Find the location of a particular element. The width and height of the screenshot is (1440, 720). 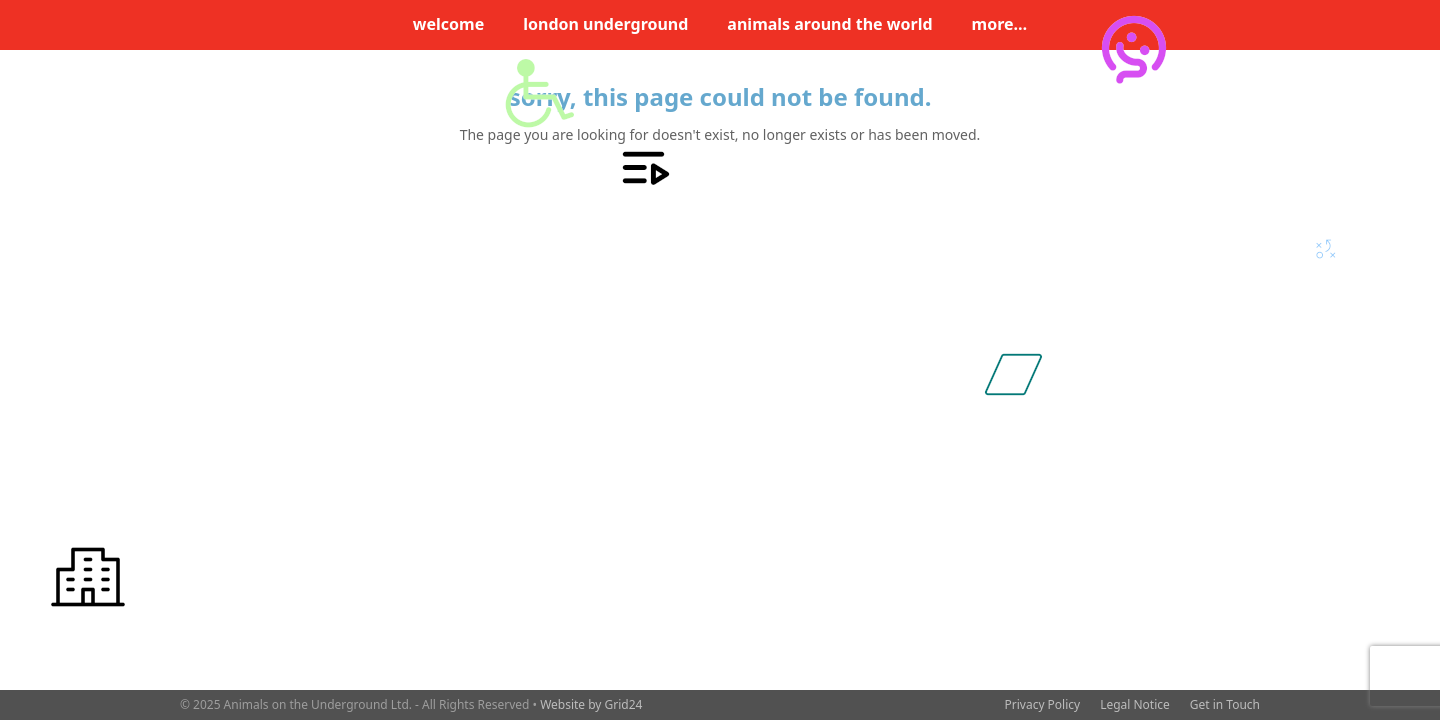

indicates overwhelmed or stressed state is located at coordinates (1134, 48).